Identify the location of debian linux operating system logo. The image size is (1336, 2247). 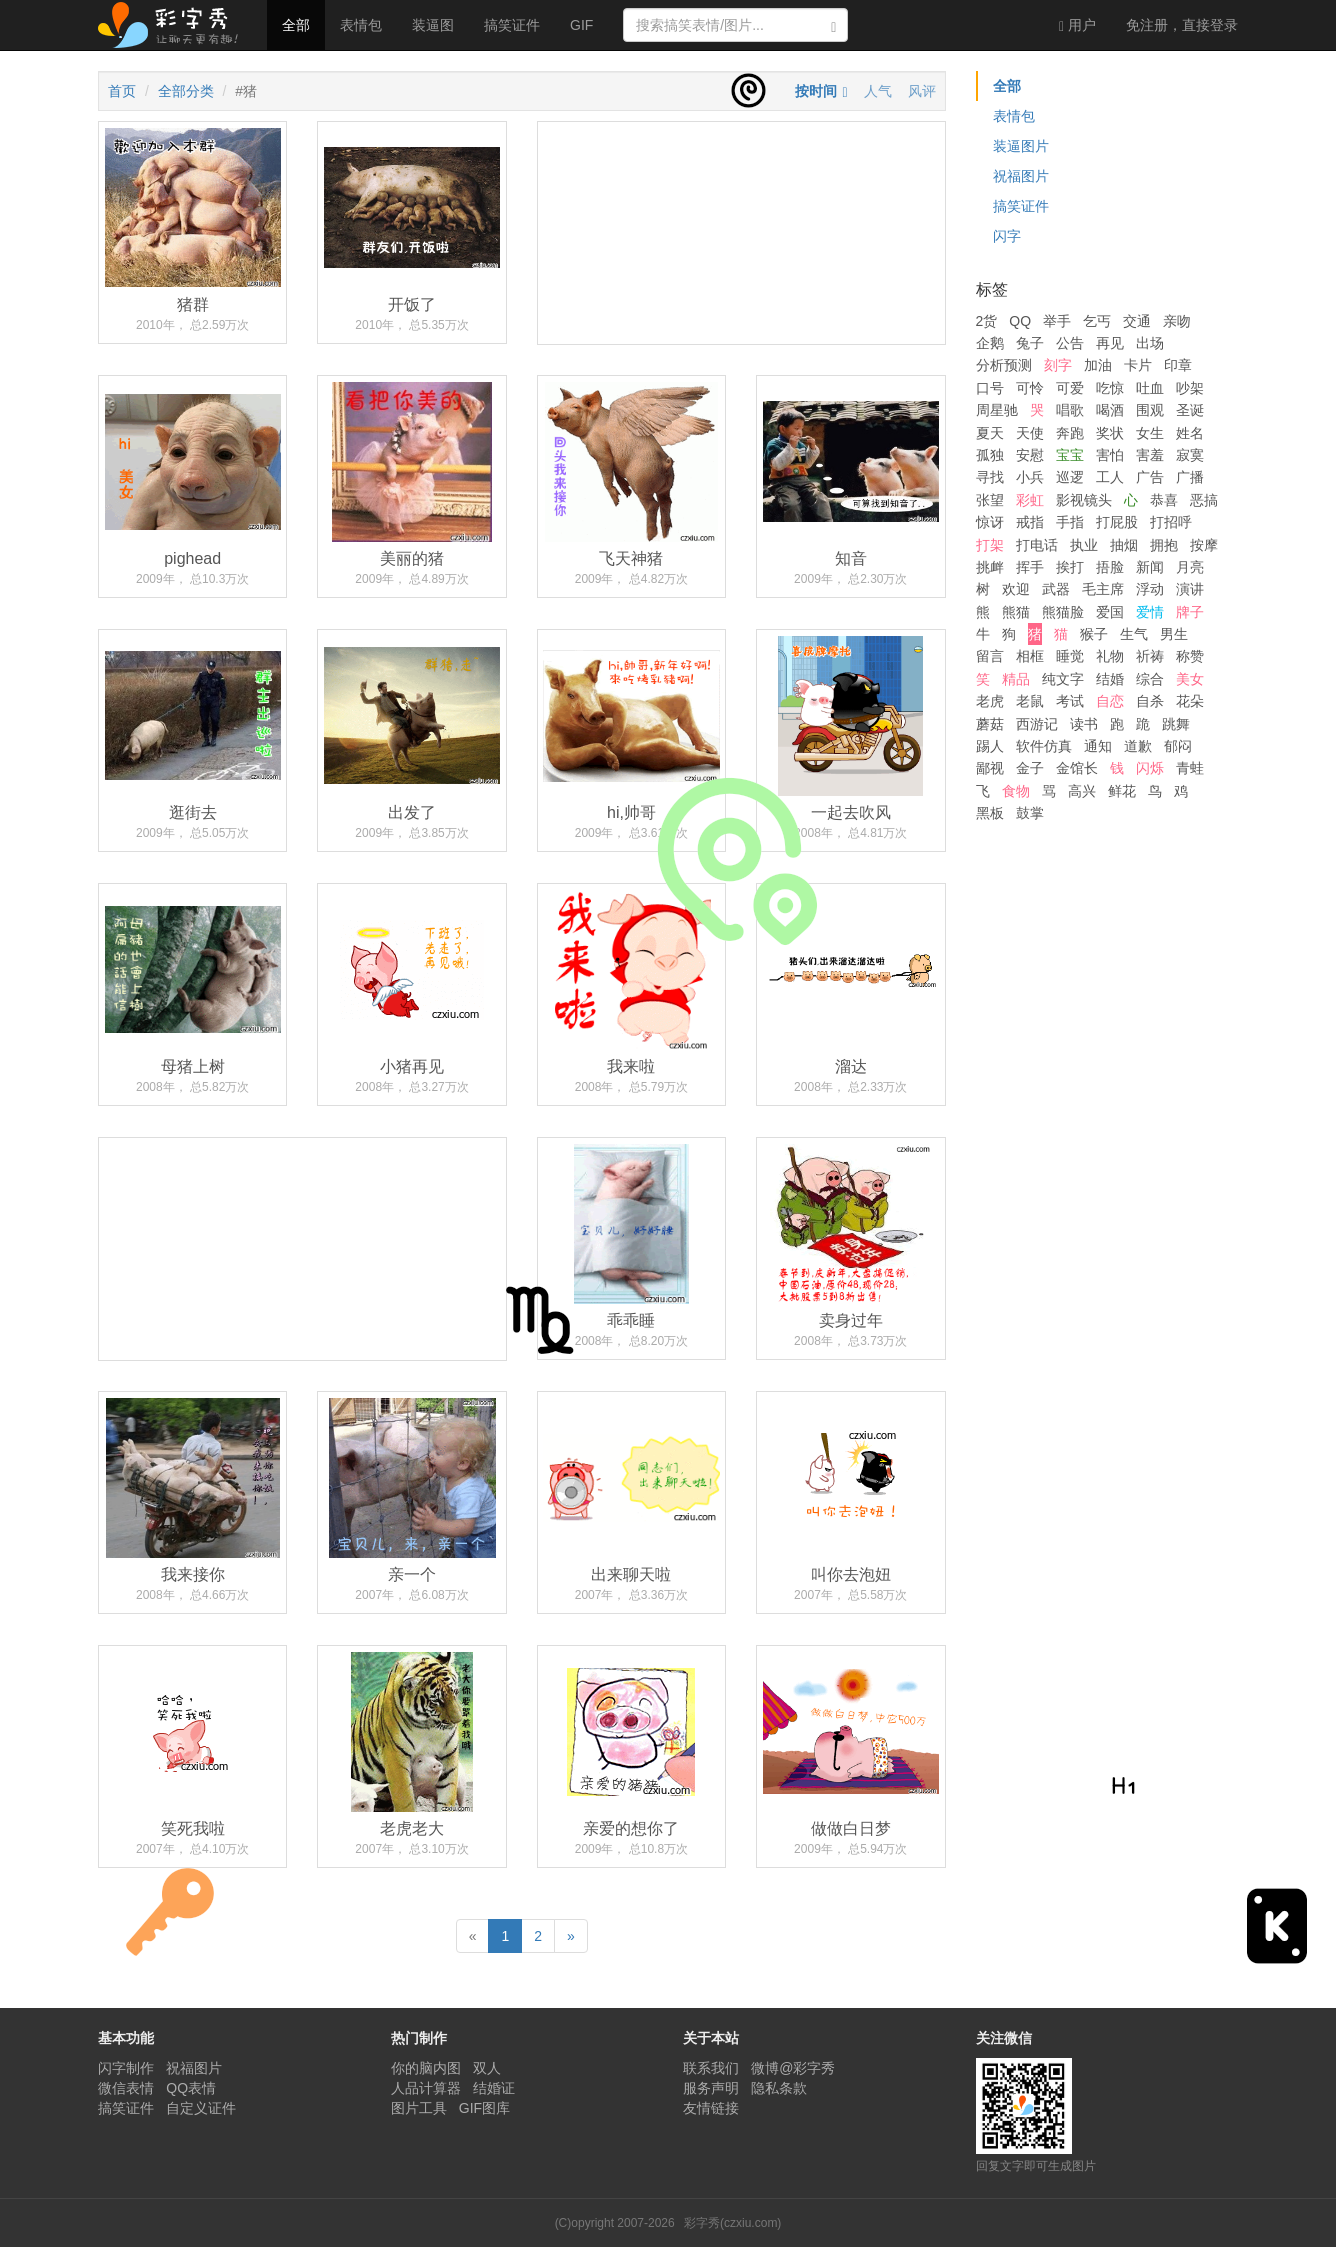
(748, 90).